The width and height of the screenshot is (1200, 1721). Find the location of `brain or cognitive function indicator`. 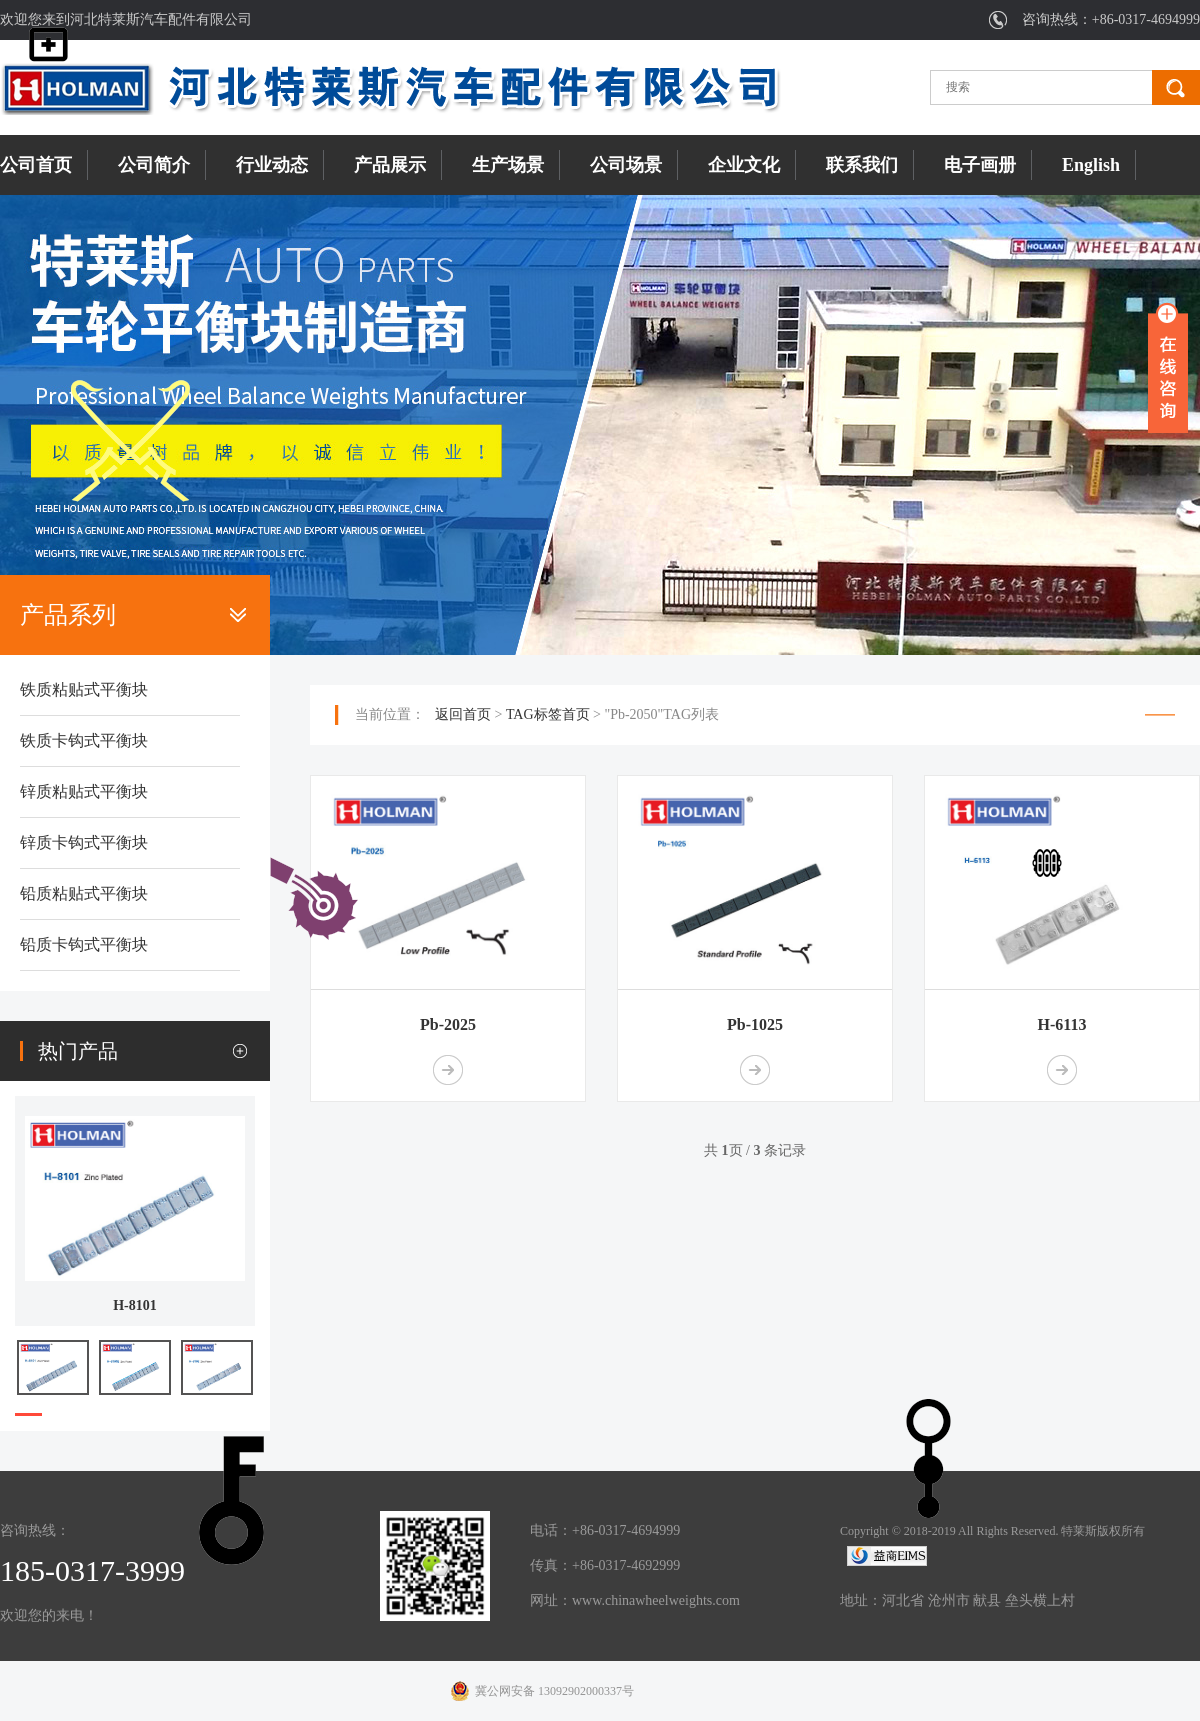

brain or cognitive function indicator is located at coordinates (1047, 863).